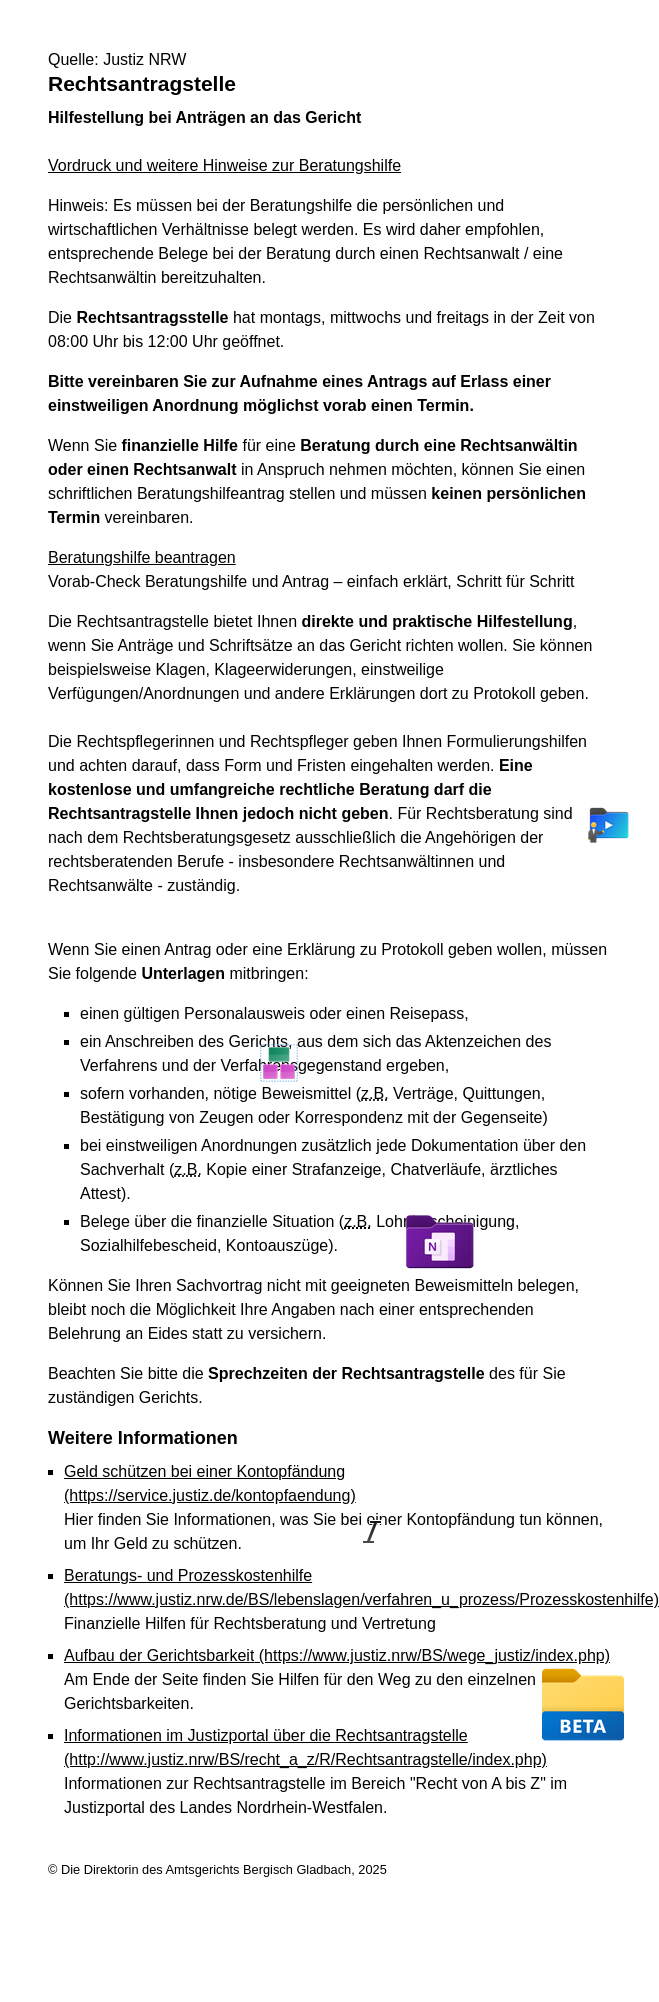 This screenshot has height=2002, width=659. What do you see at coordinates (609, 824) in the screenshot?
I see `open video tutorials folder` at bounding box center [609, 824].